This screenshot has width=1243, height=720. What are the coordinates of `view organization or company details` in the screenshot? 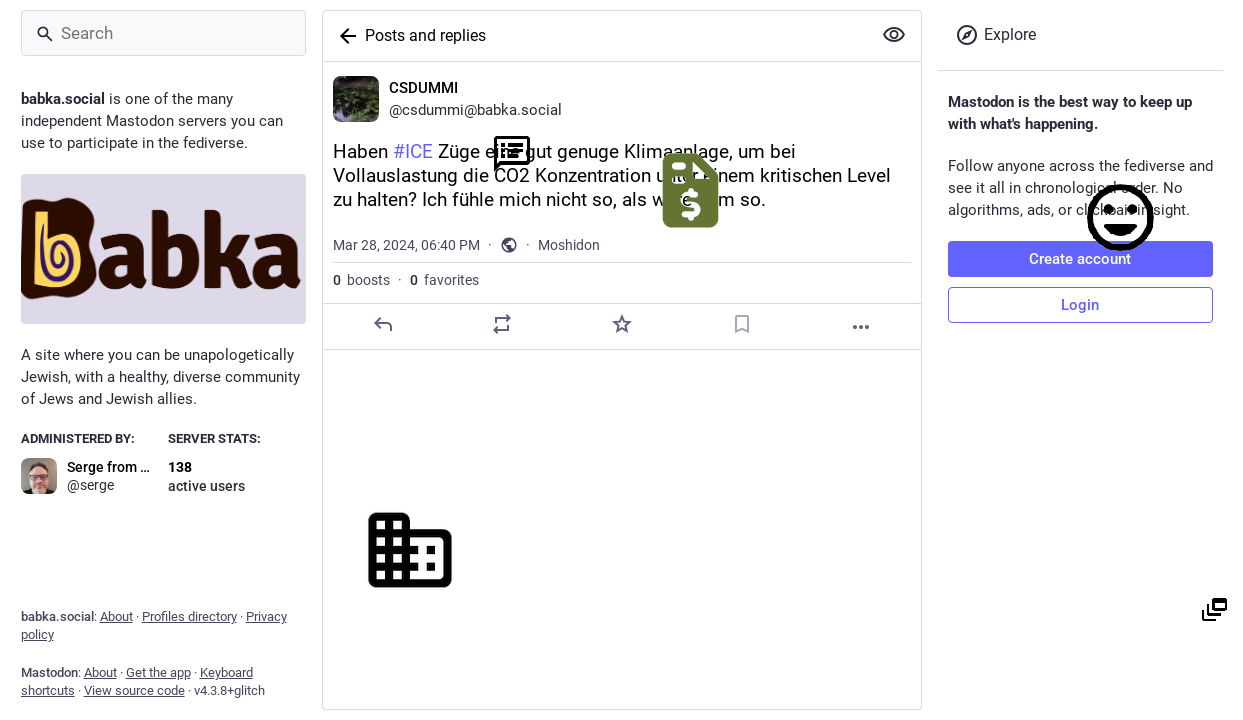 It's located at (410, 550).